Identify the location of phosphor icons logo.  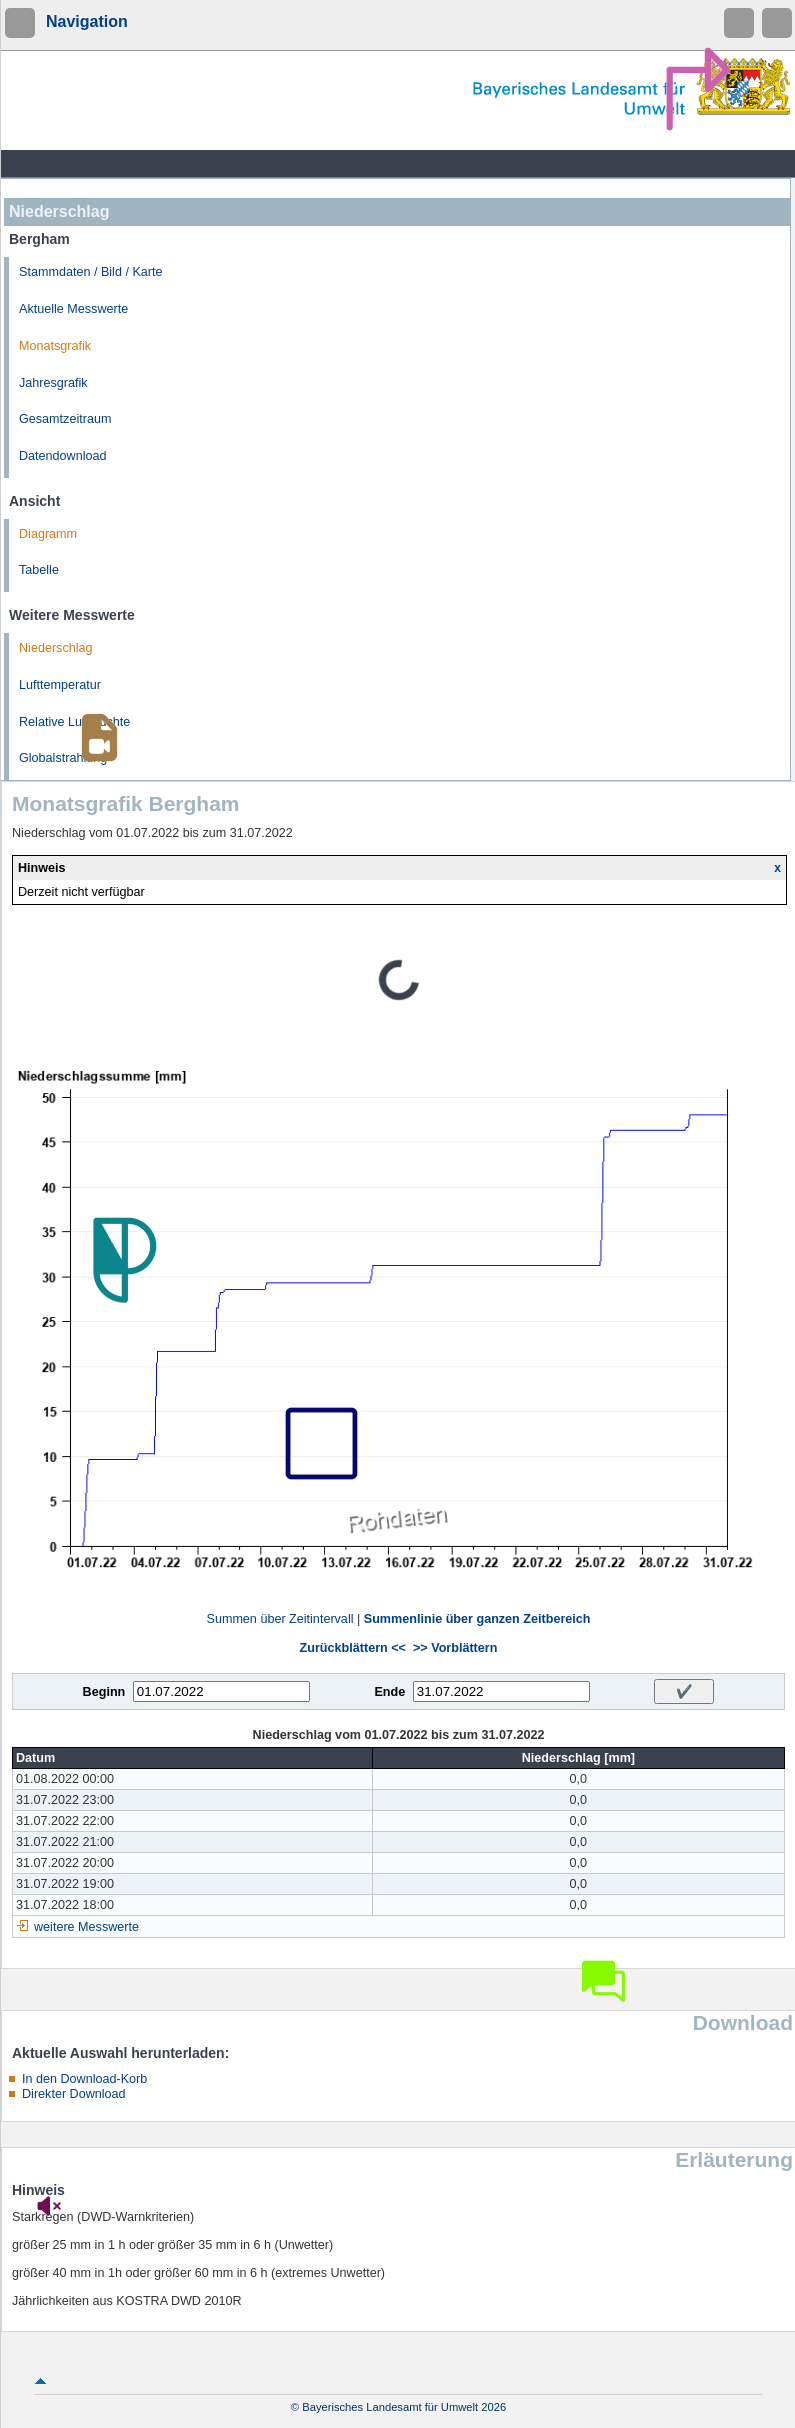
(118, 1255).